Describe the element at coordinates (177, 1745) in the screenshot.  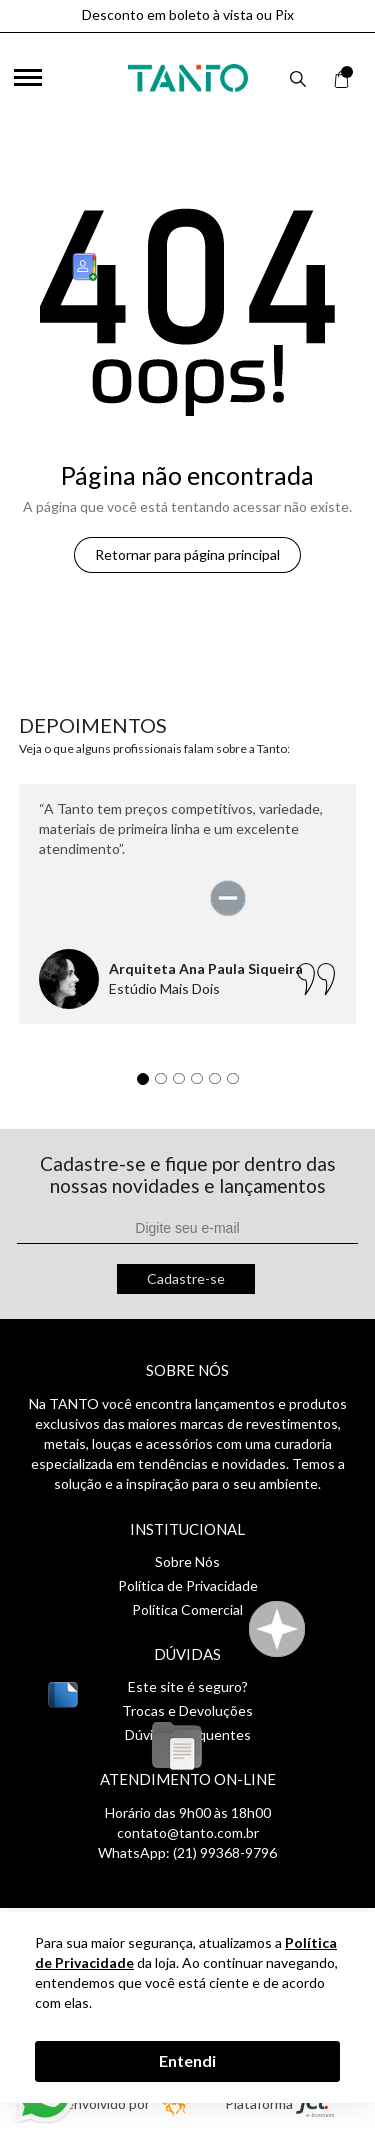
I see `open a file or document` at that location.